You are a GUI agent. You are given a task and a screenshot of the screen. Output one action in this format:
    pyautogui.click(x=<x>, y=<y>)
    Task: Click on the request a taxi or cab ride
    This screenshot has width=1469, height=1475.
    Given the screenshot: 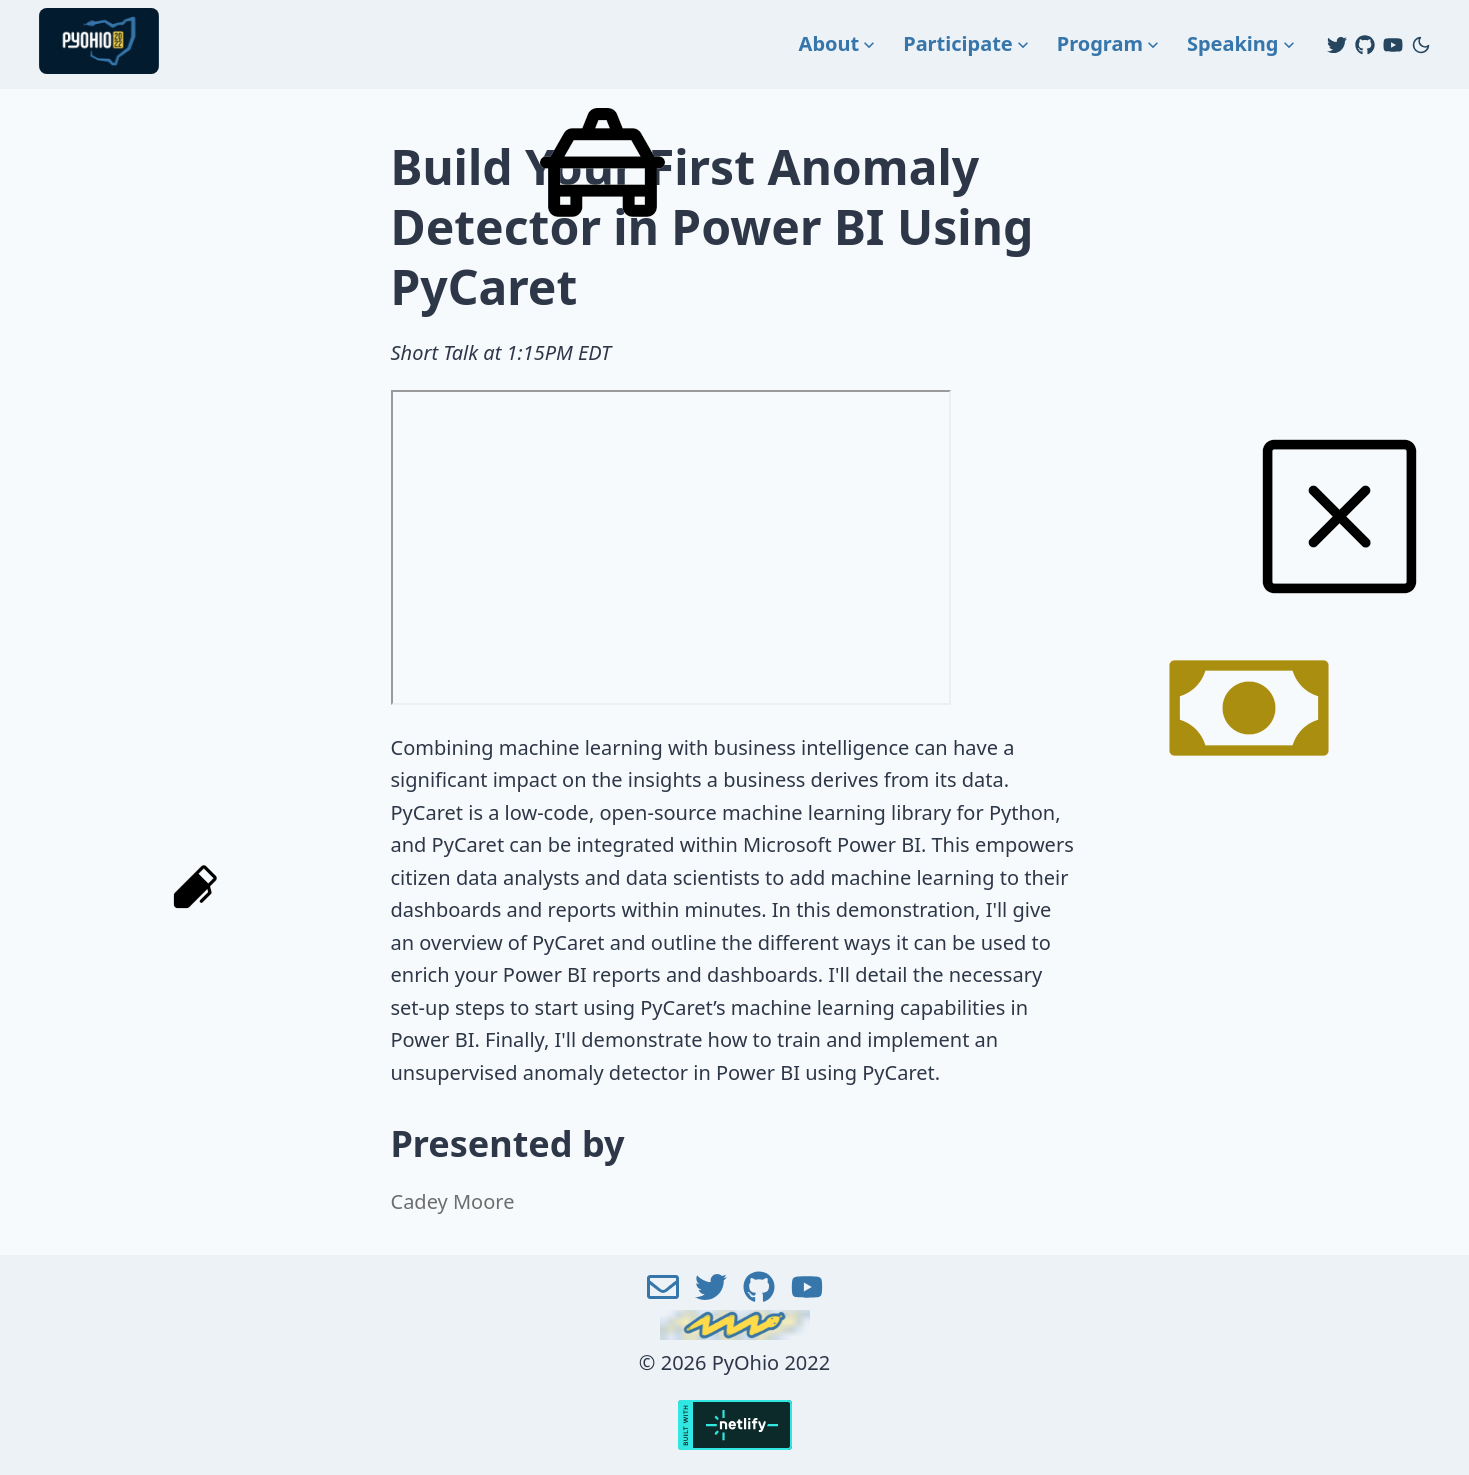 What is the action you would take?
    pyautogui.click(x=602, y=170)
    